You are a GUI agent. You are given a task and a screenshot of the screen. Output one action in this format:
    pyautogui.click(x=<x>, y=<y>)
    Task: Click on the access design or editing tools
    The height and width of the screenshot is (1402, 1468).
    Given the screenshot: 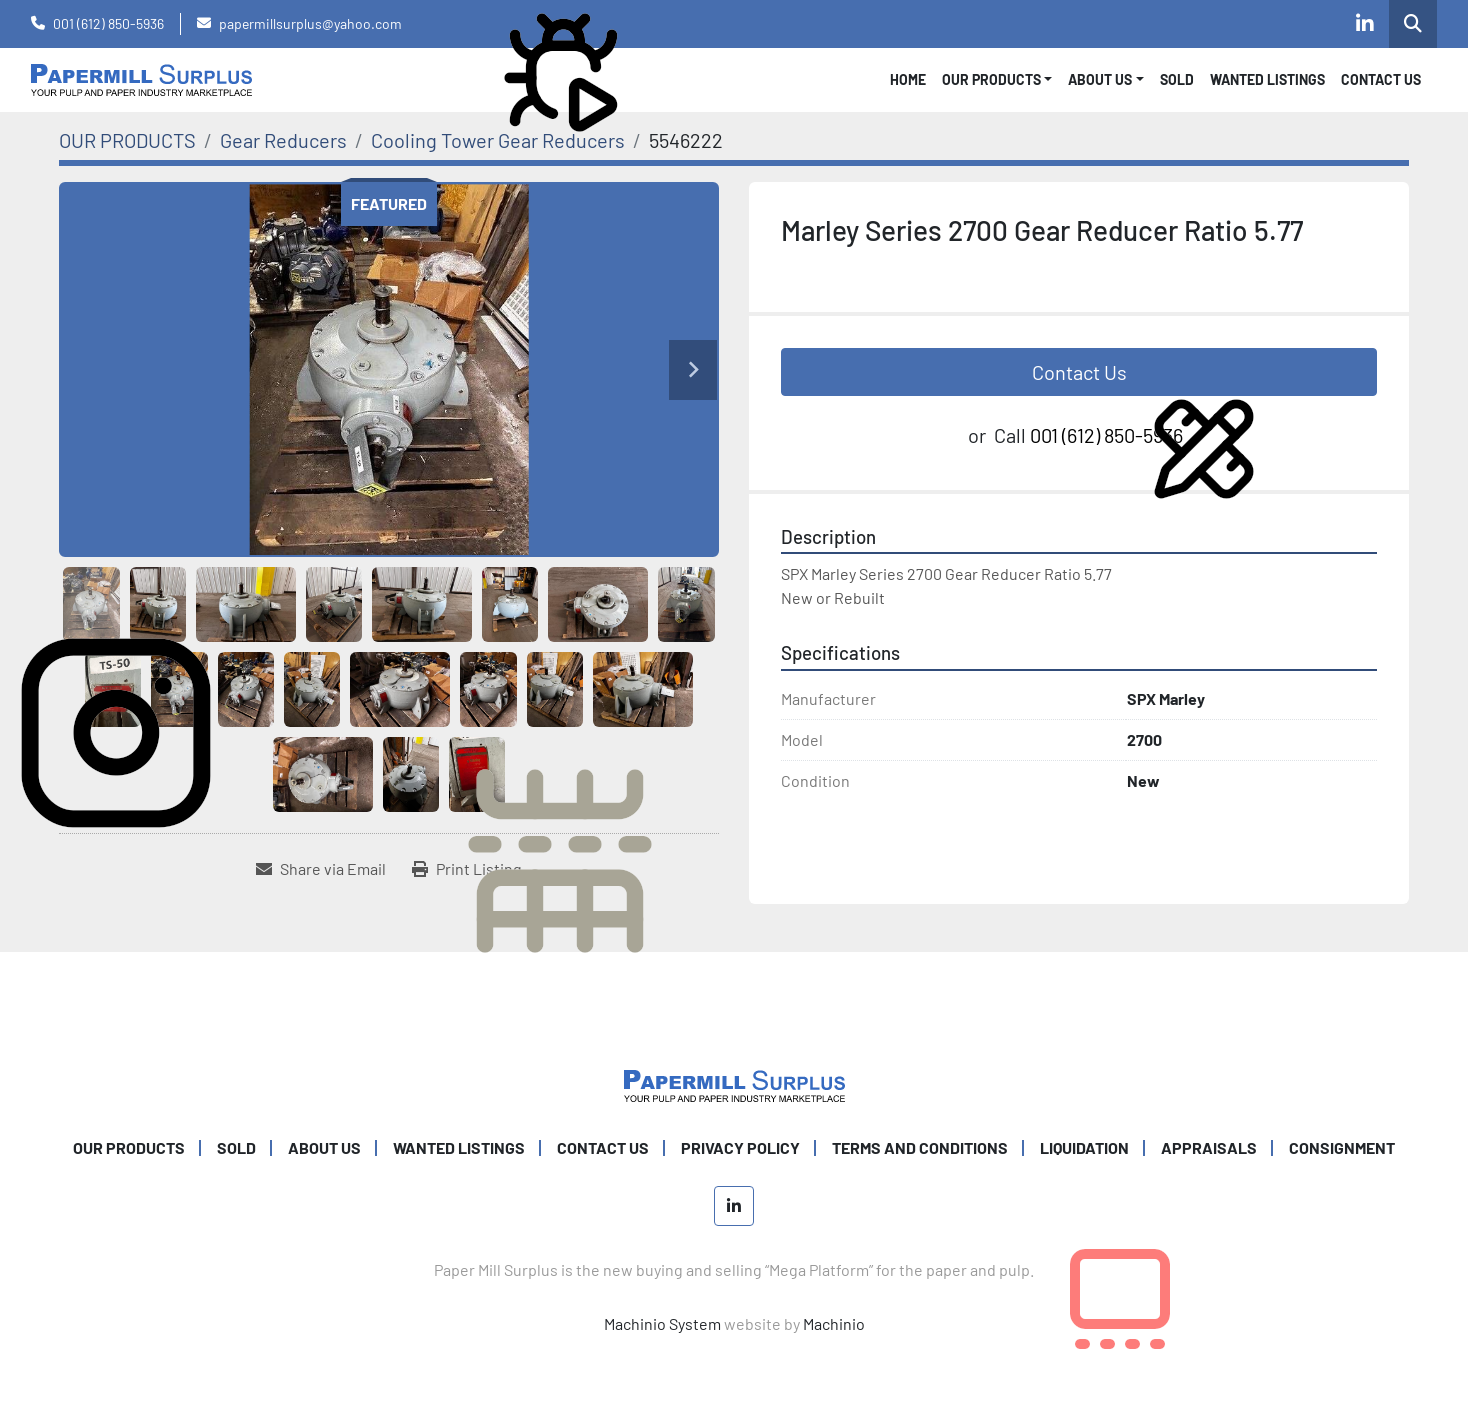 What is the action you would take?
    pyautogui.click(x=1204, y=449)
    